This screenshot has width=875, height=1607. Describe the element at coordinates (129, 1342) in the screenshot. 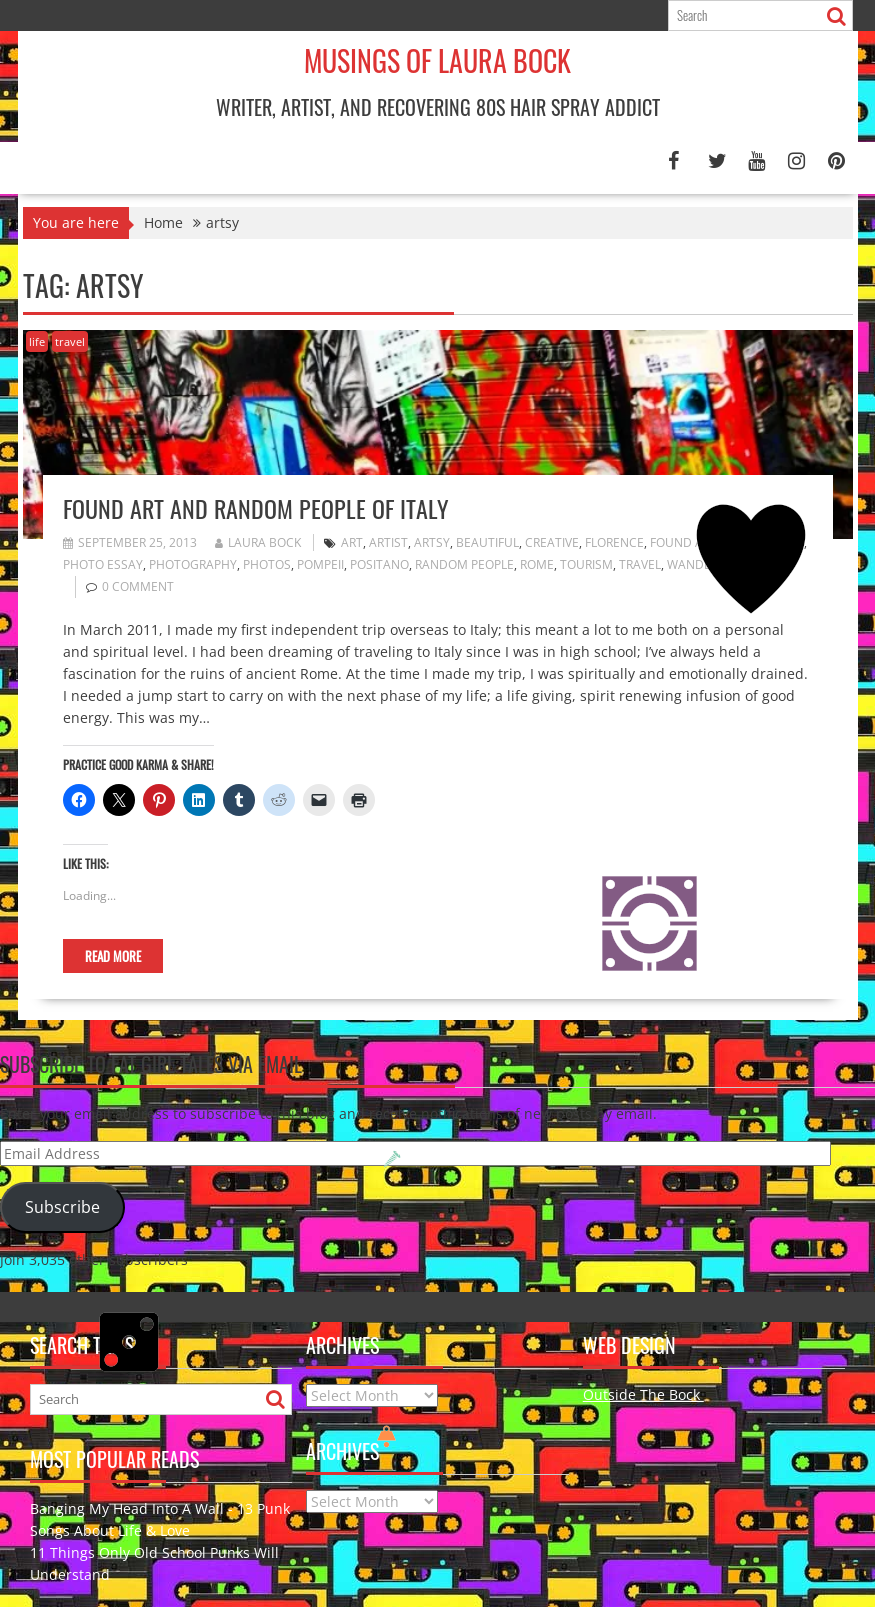

I see `roll the dice or randomize` at that location.